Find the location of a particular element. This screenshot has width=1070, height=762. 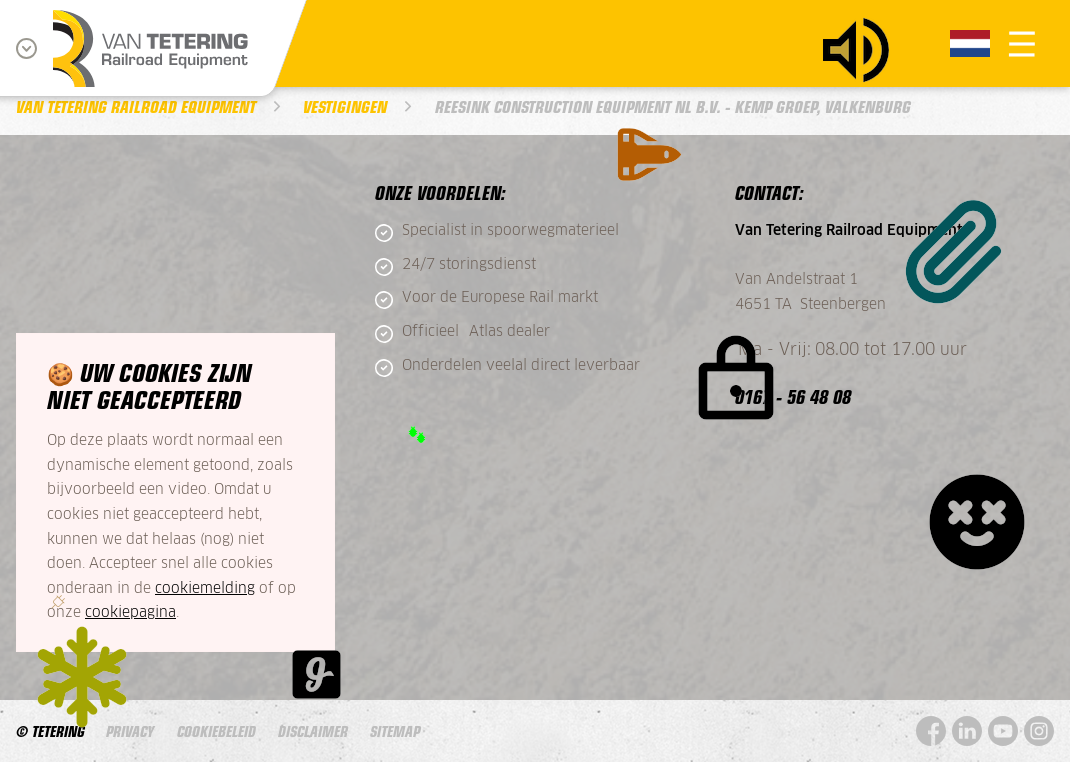

view bug reports or known issues is located at coordinates (417, 435).